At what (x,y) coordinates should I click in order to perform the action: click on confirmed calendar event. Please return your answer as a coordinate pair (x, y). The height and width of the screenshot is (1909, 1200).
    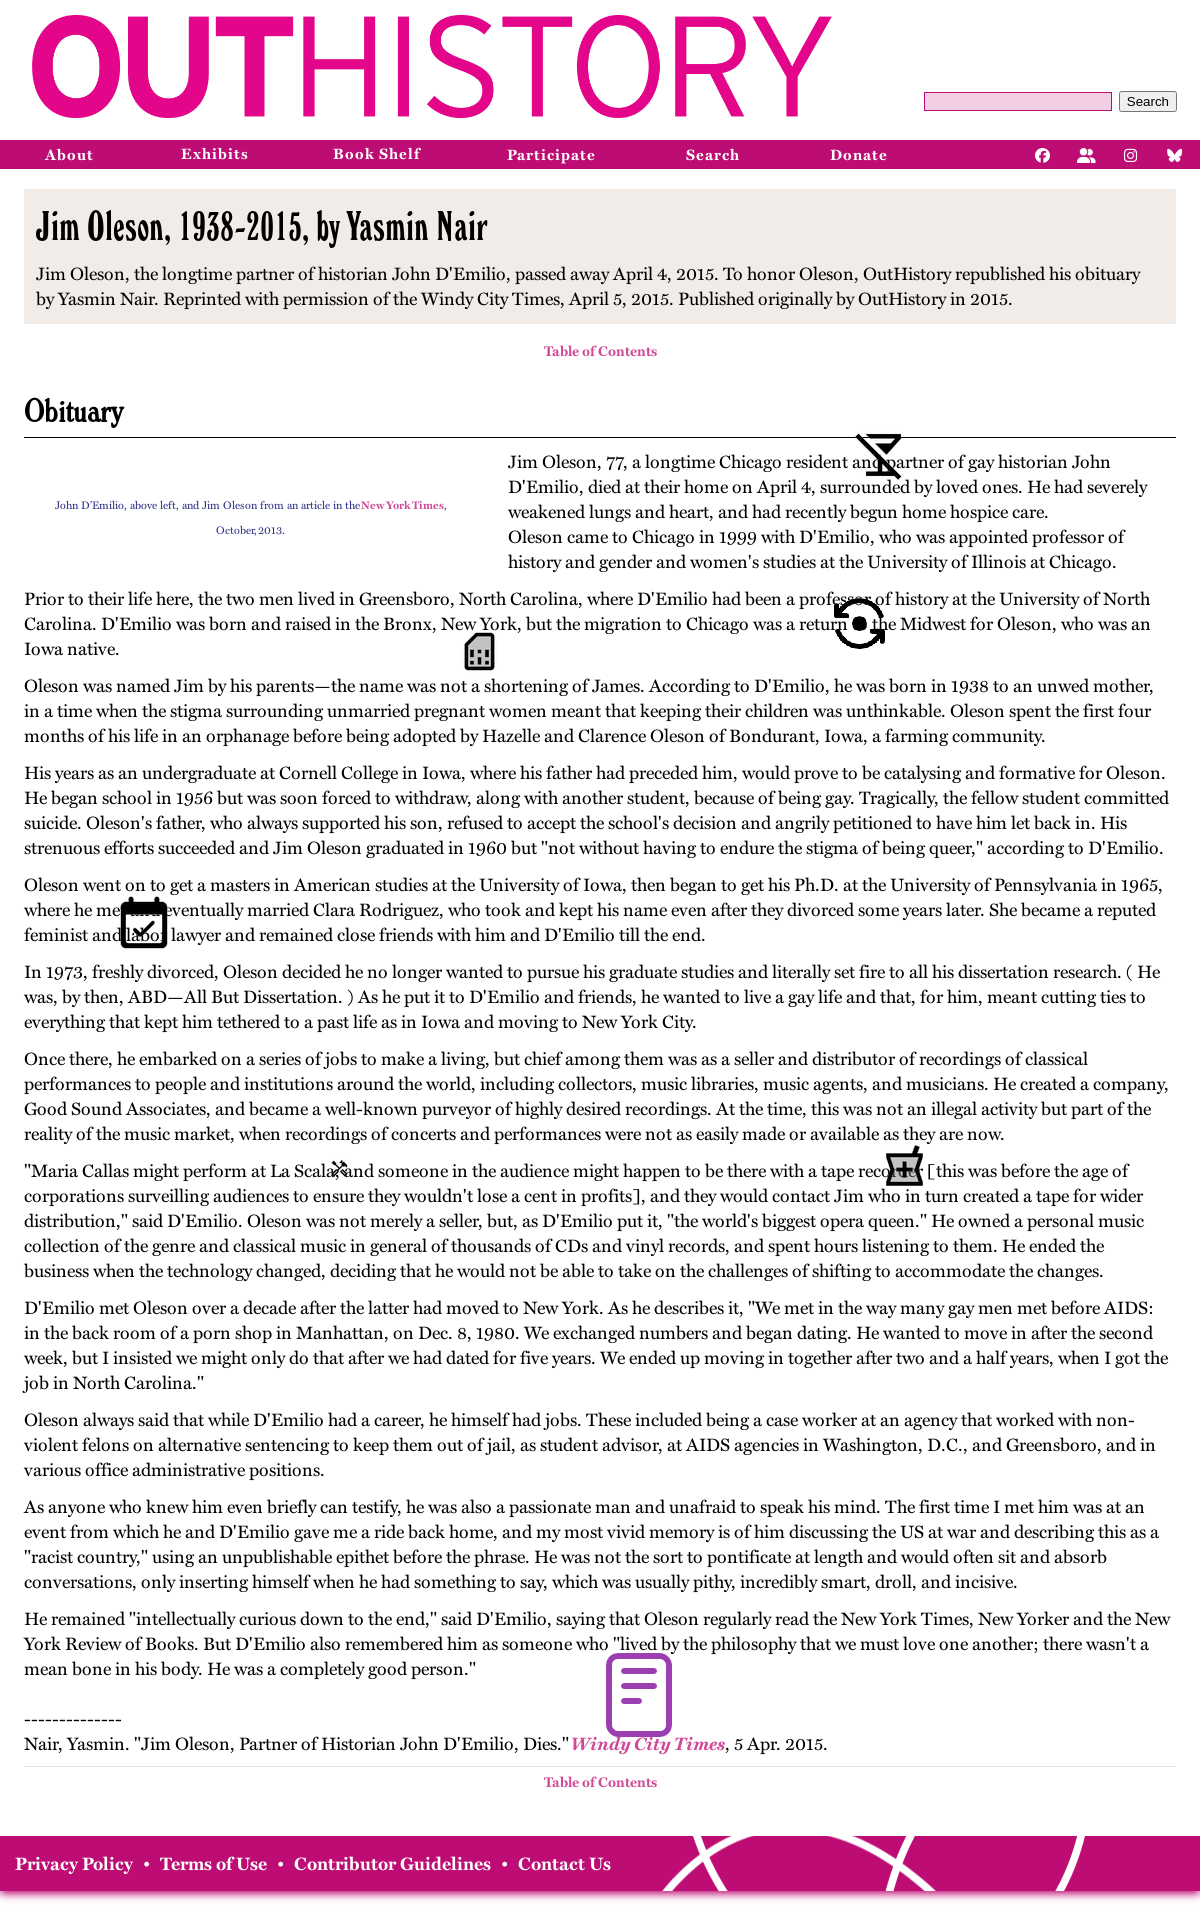
    Looking at the image, I should click on (144, 925).